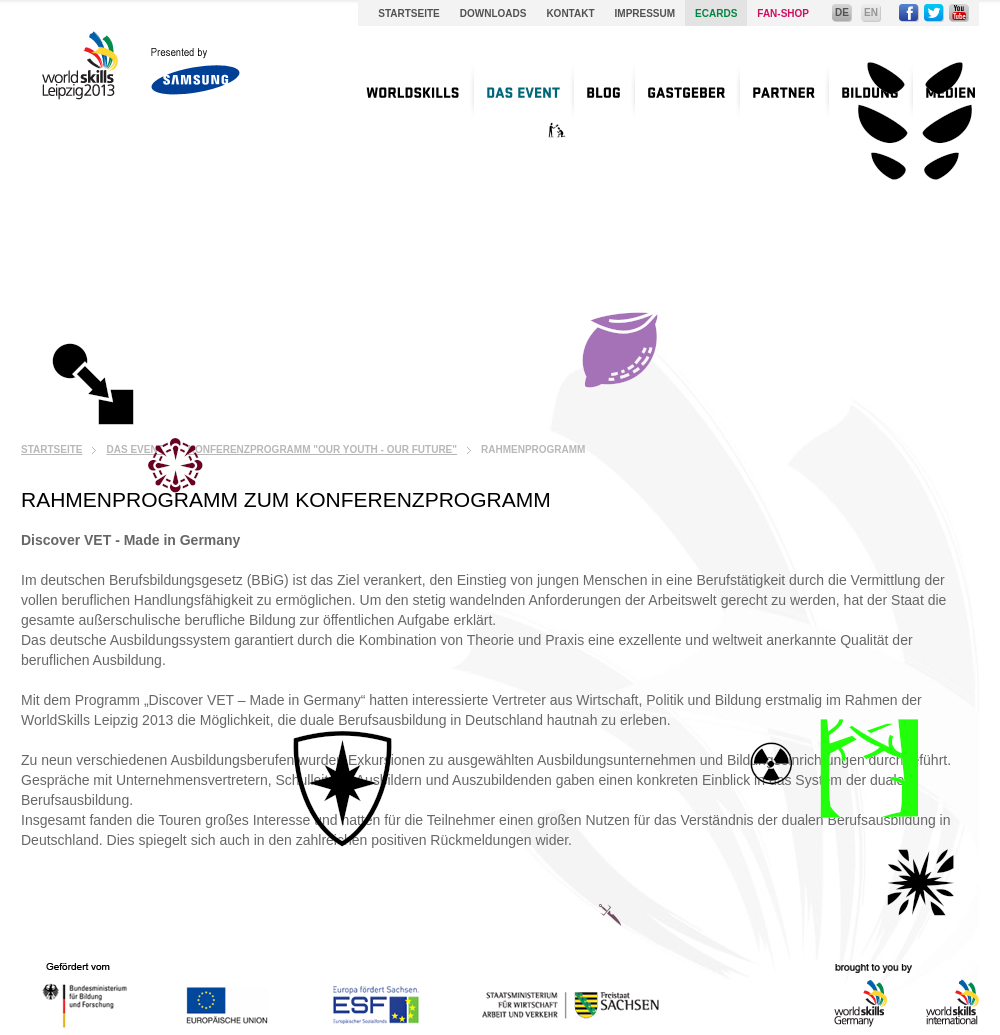 This screenshot has height=1035, width=1000. Describe the element at coordinates (620, 350) in the screenshot. I see `indicates a citrus or lemon-flavored item` at that location.